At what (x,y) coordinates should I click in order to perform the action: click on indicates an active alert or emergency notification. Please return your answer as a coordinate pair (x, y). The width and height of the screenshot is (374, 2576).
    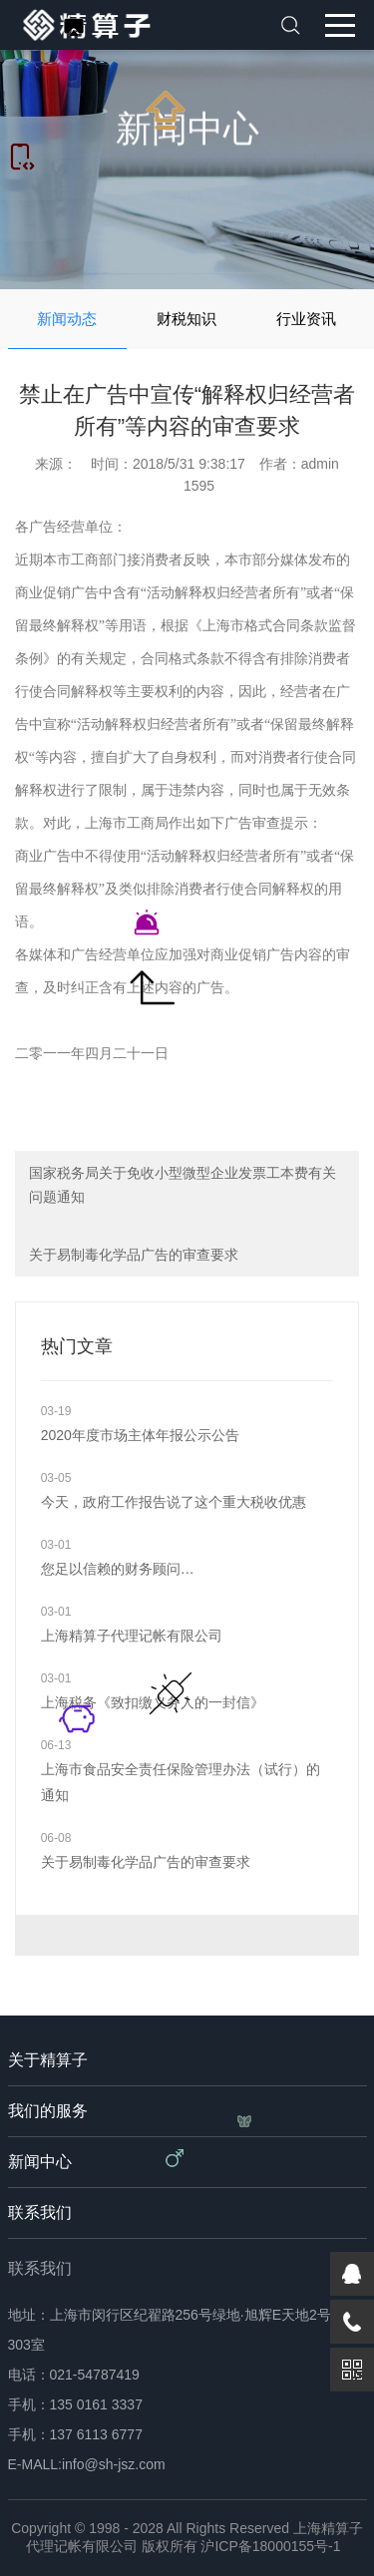
    Looking at the image, I should click on (147, 924).